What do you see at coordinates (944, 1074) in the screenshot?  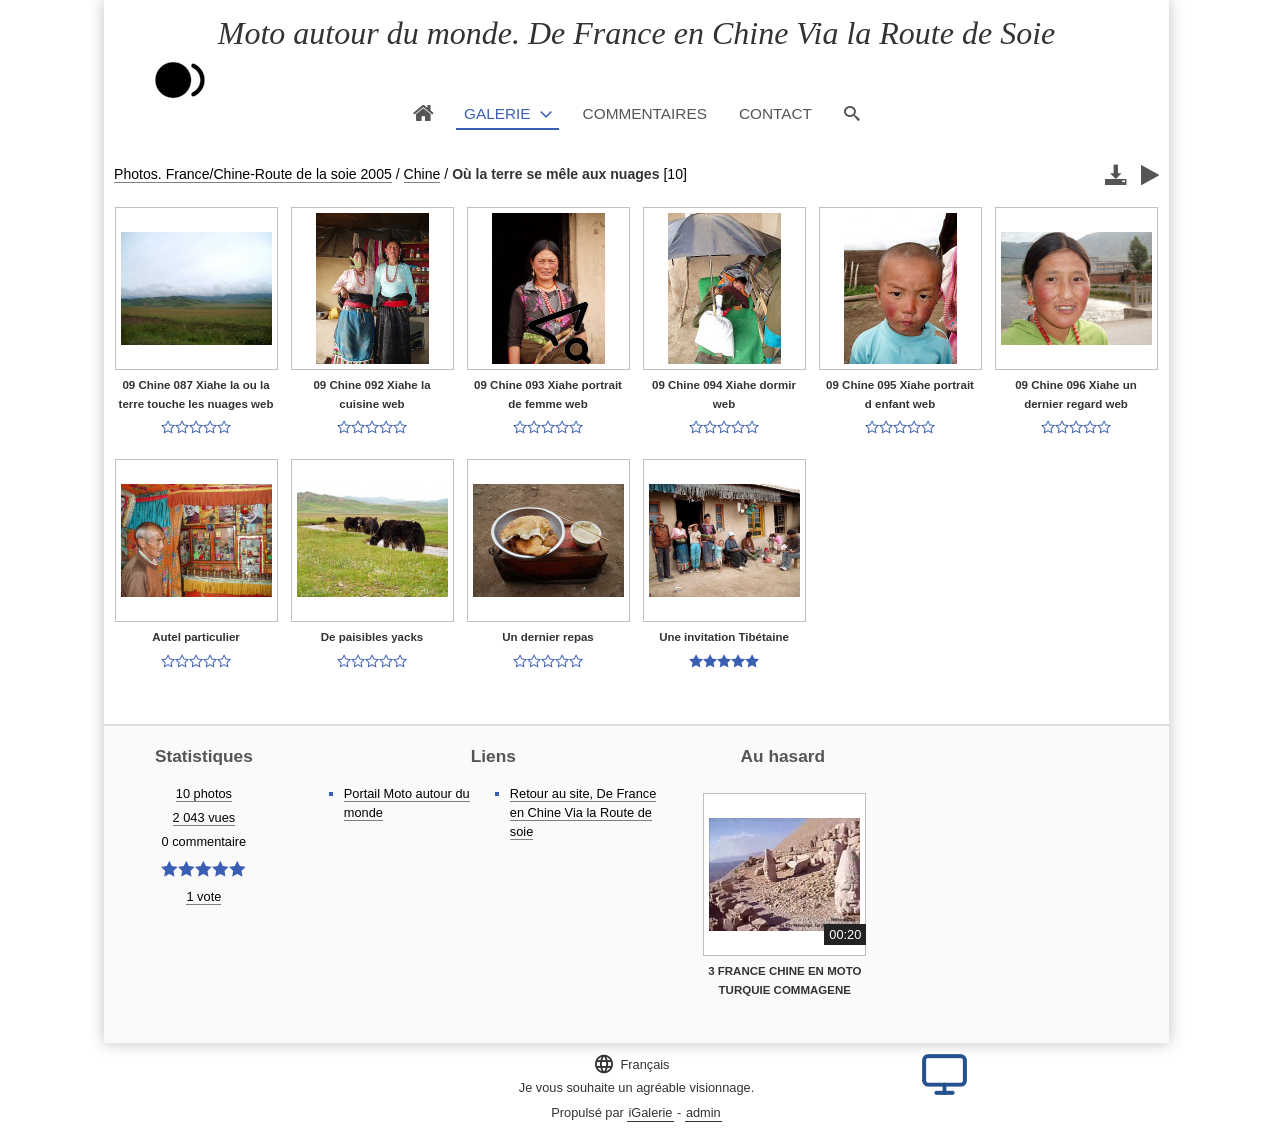 I see `switch to desktop display mode` at bounding box center [944, 1074].